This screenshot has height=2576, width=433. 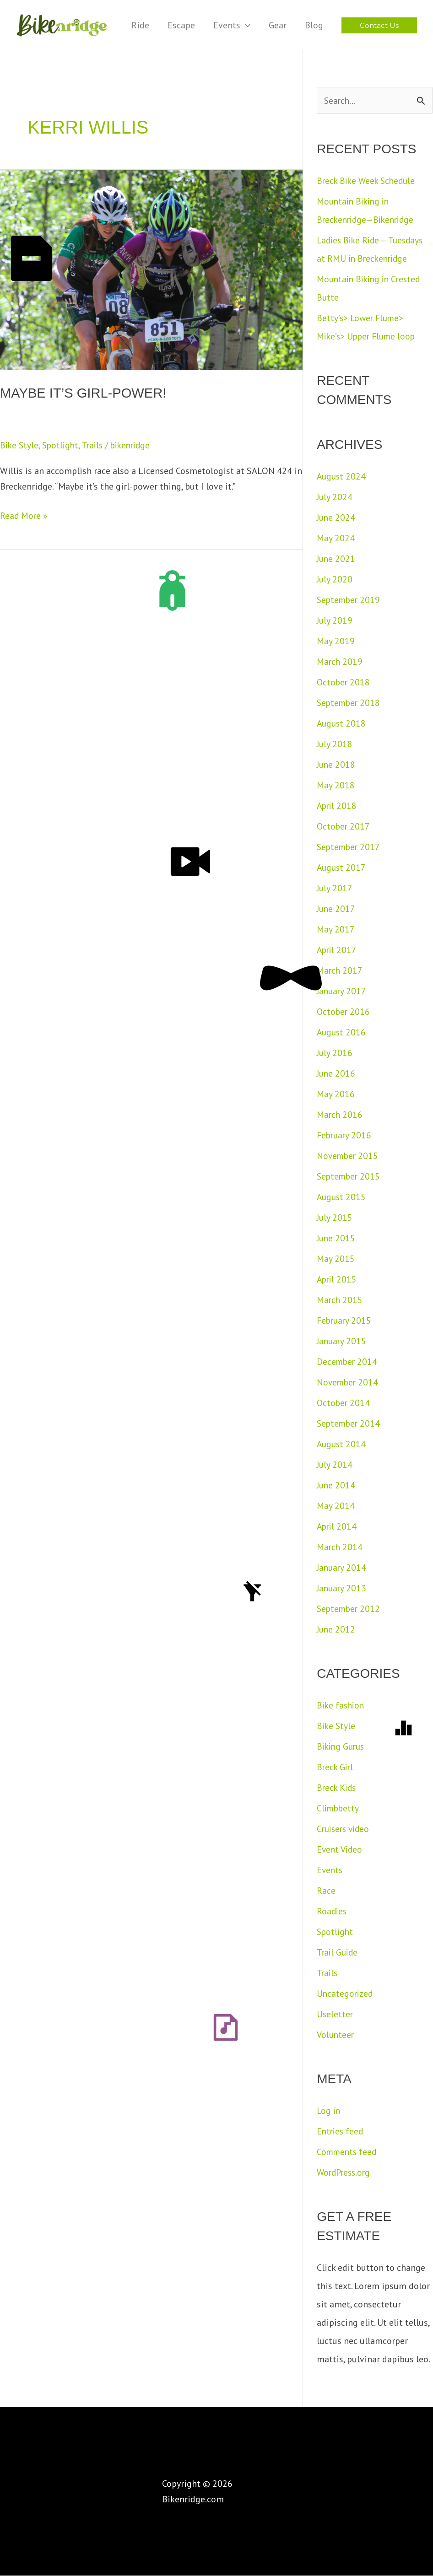 I want to click on view analytics or statistics, so click(x=403, y=1728).